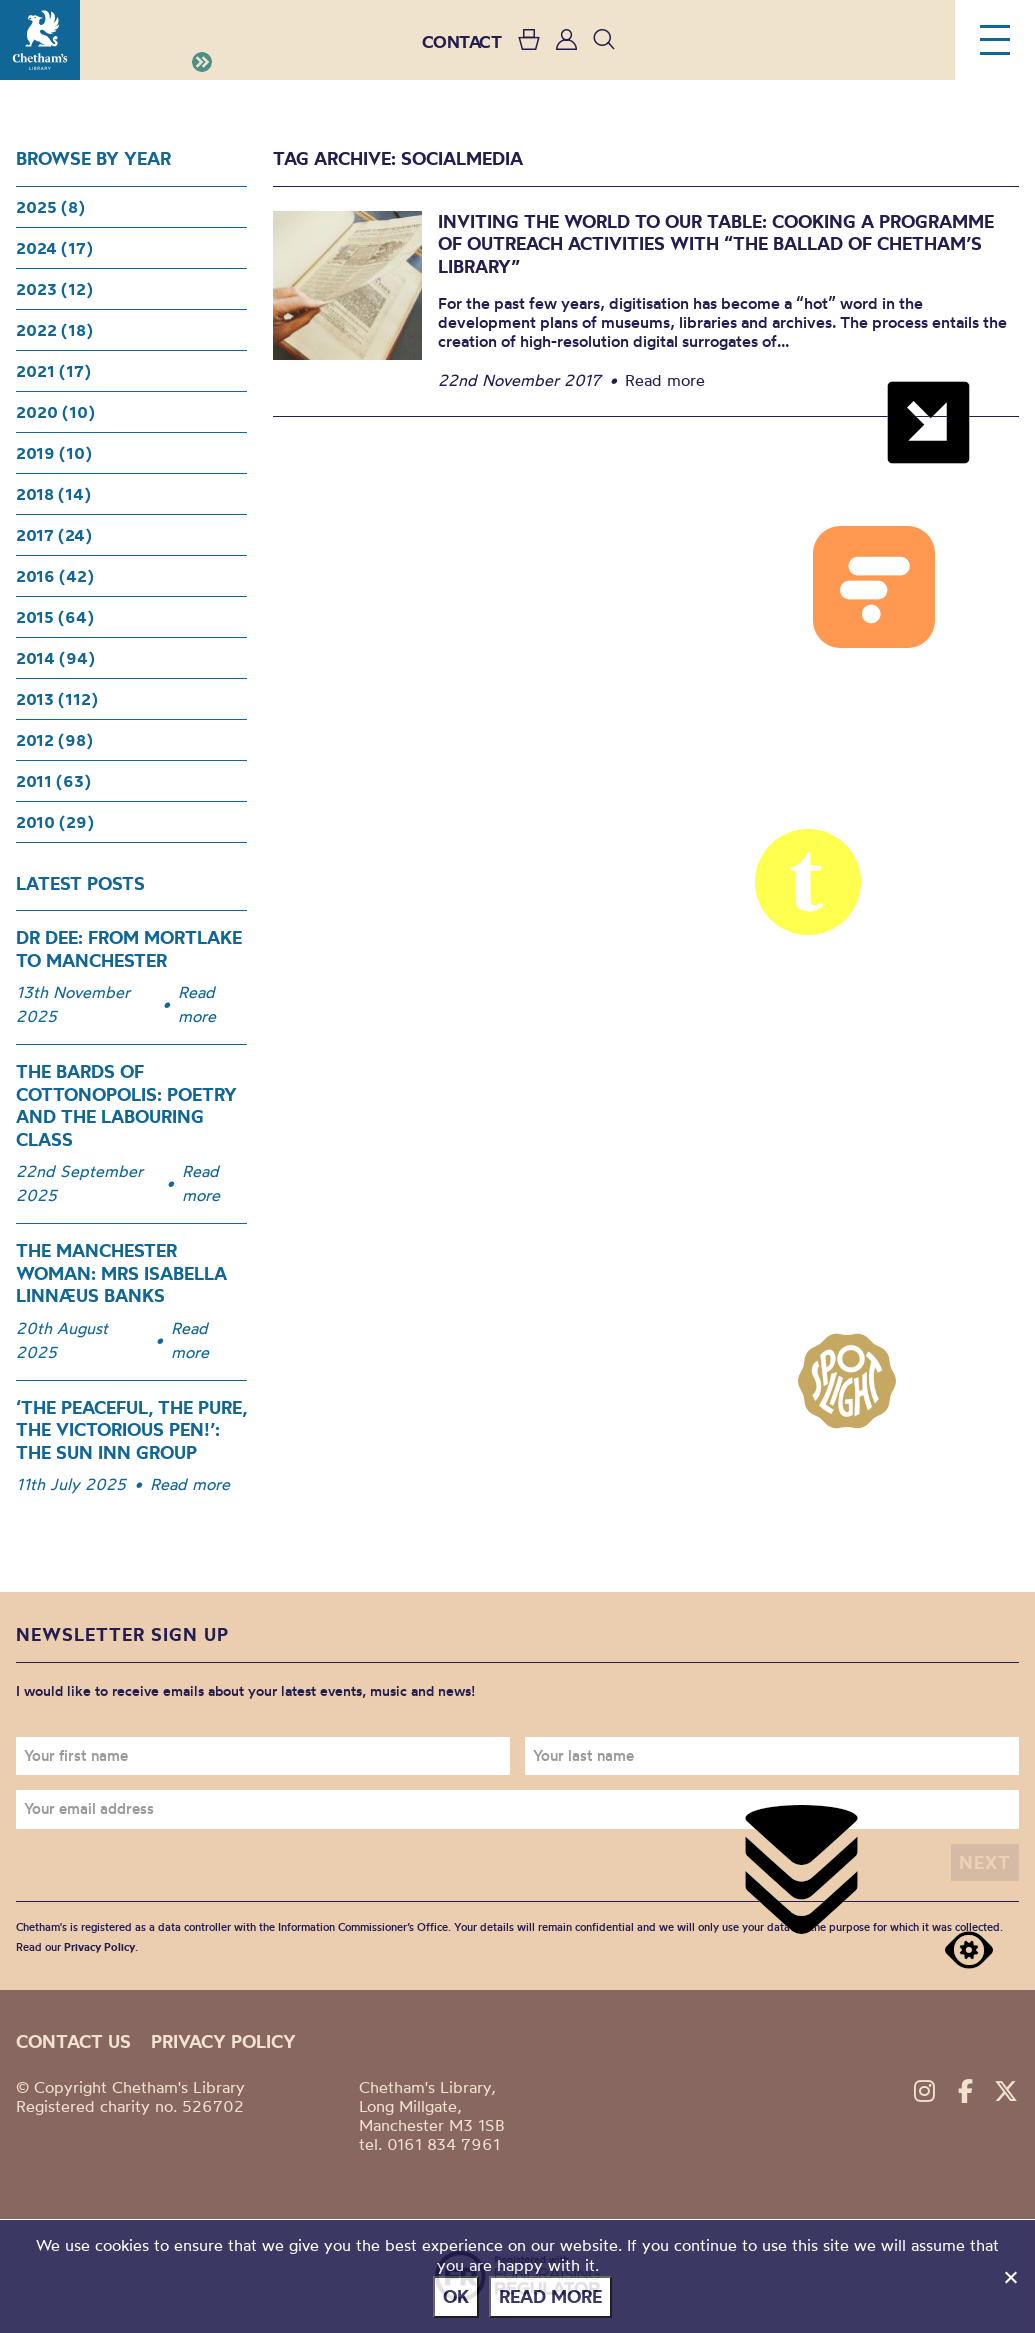 The width and height of the screenshot is (1035, 2333). I want to click on talend brand logo, so click(808, 882).